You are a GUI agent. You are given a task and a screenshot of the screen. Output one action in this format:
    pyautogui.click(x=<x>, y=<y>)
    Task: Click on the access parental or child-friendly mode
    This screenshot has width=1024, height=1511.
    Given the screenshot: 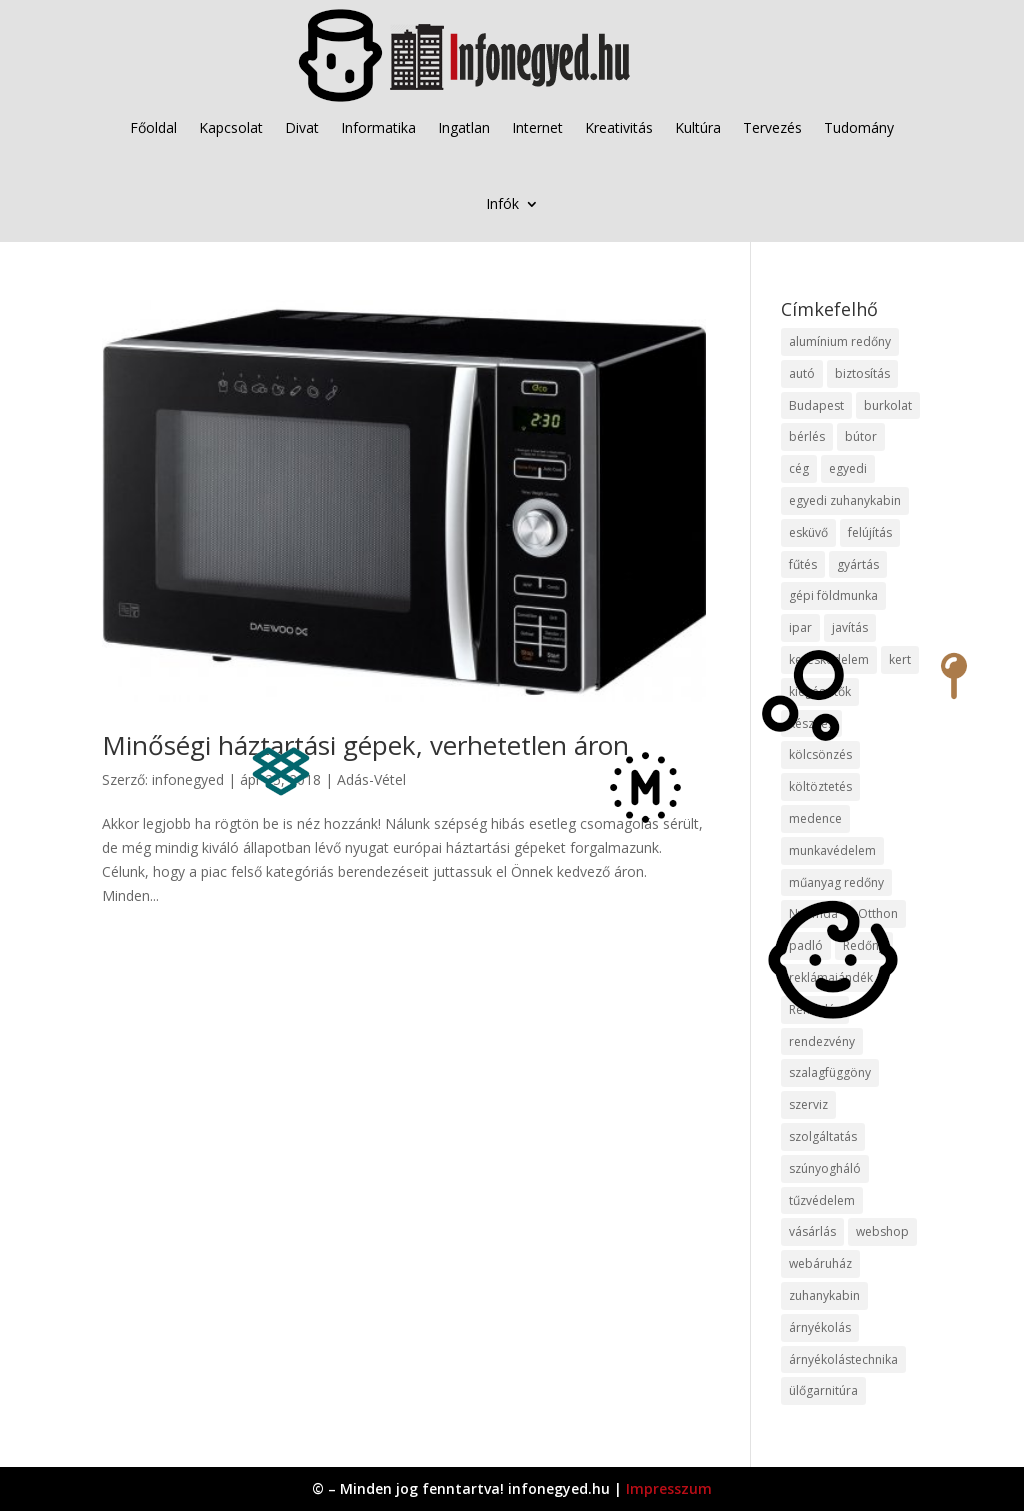 What is the action you would take?
    pyautogui.click(x=833, y=960)
    